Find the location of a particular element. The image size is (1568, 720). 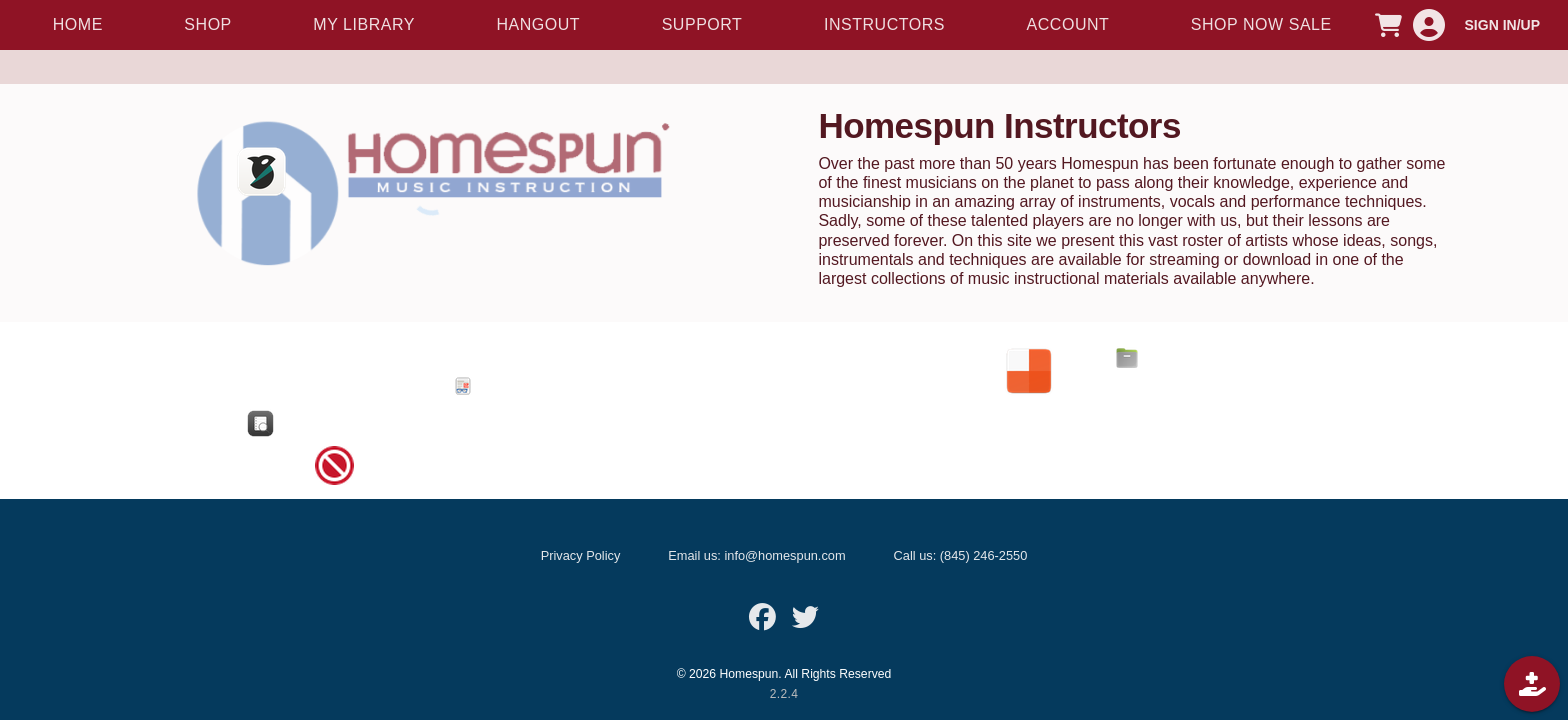

clear or delete text from an input field is located at coordinates (334, 465).